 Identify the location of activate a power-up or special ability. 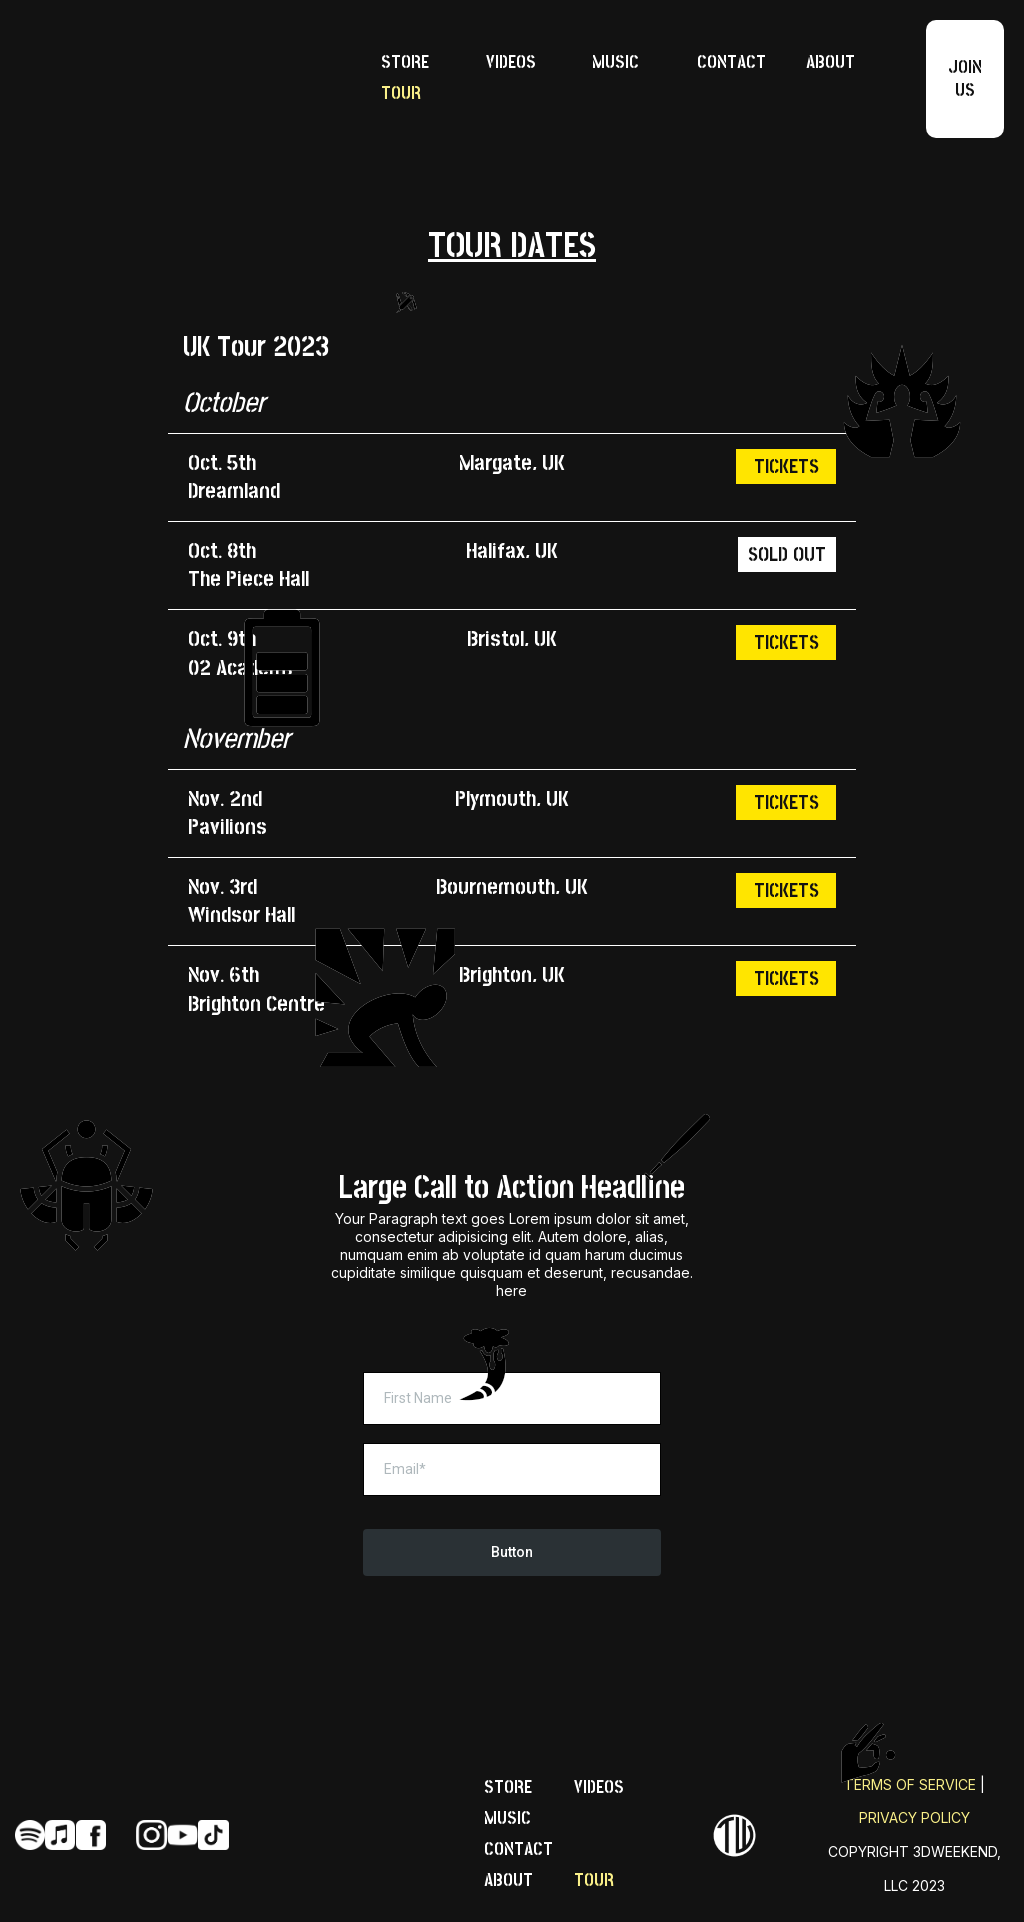
(902, 400).